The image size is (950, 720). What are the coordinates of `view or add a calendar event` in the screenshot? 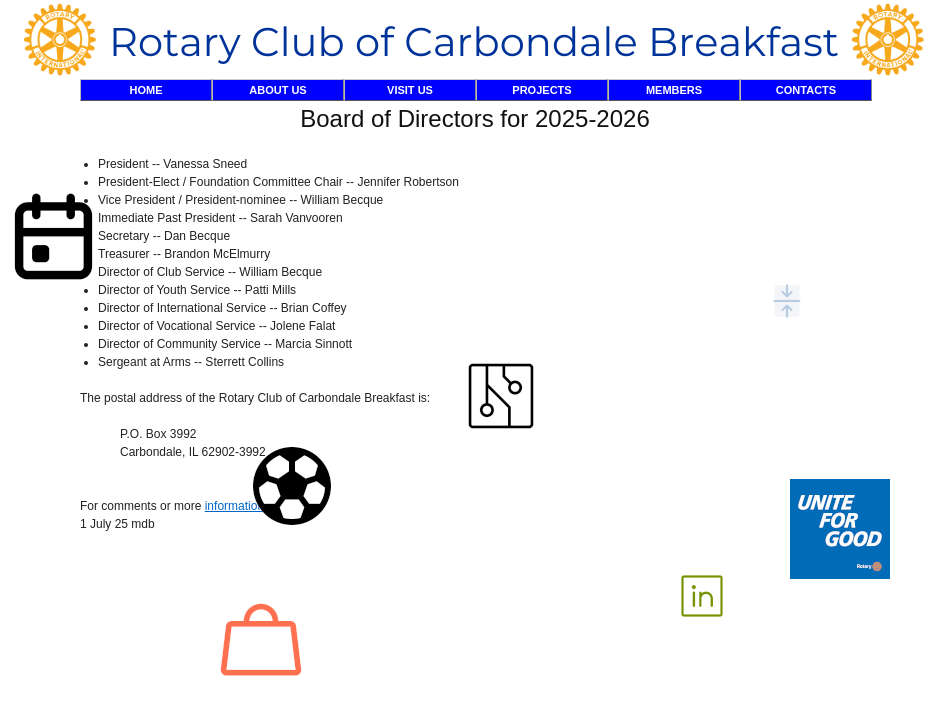 It's located at (53, 236).